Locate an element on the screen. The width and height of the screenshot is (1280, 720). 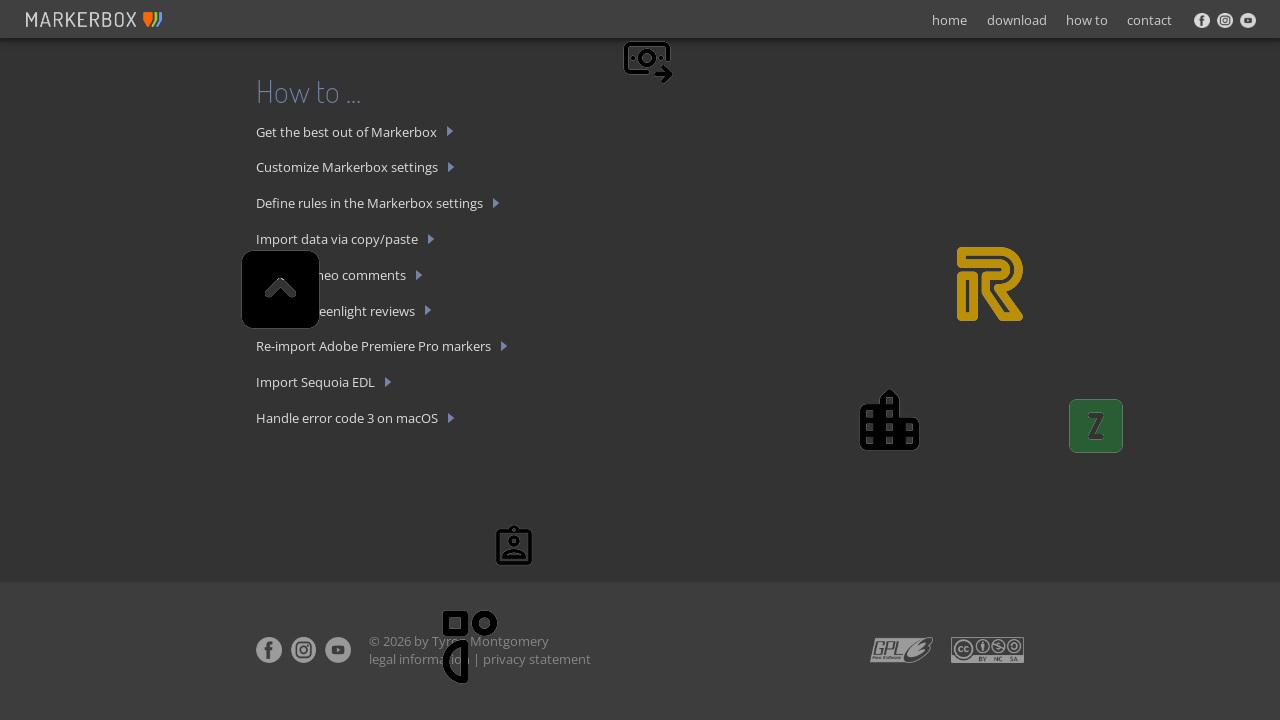
radix ui component library logo is located at coordinates (468, 647).